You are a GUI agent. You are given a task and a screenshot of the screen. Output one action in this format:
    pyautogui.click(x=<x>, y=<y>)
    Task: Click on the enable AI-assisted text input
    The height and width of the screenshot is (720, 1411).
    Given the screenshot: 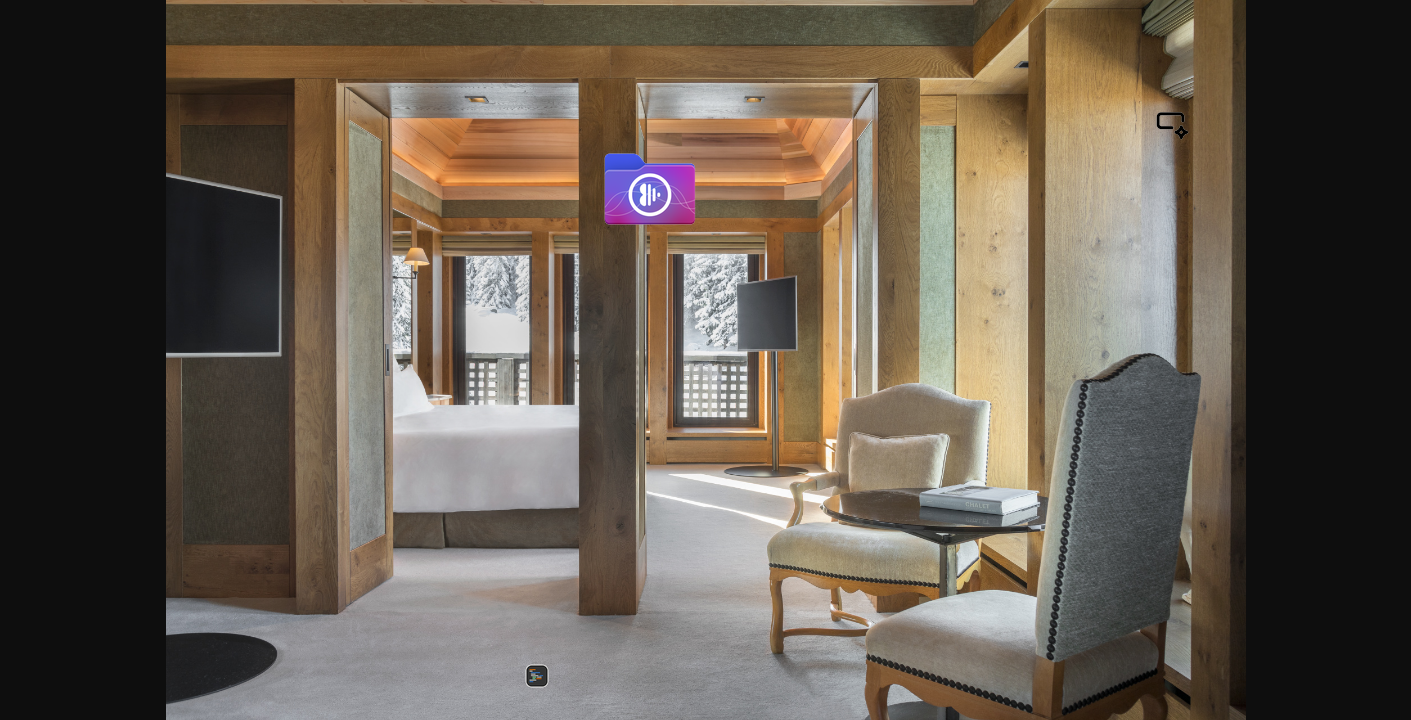 What is the action you would take?
    pyautogui.click(x=1170, y=121)
    